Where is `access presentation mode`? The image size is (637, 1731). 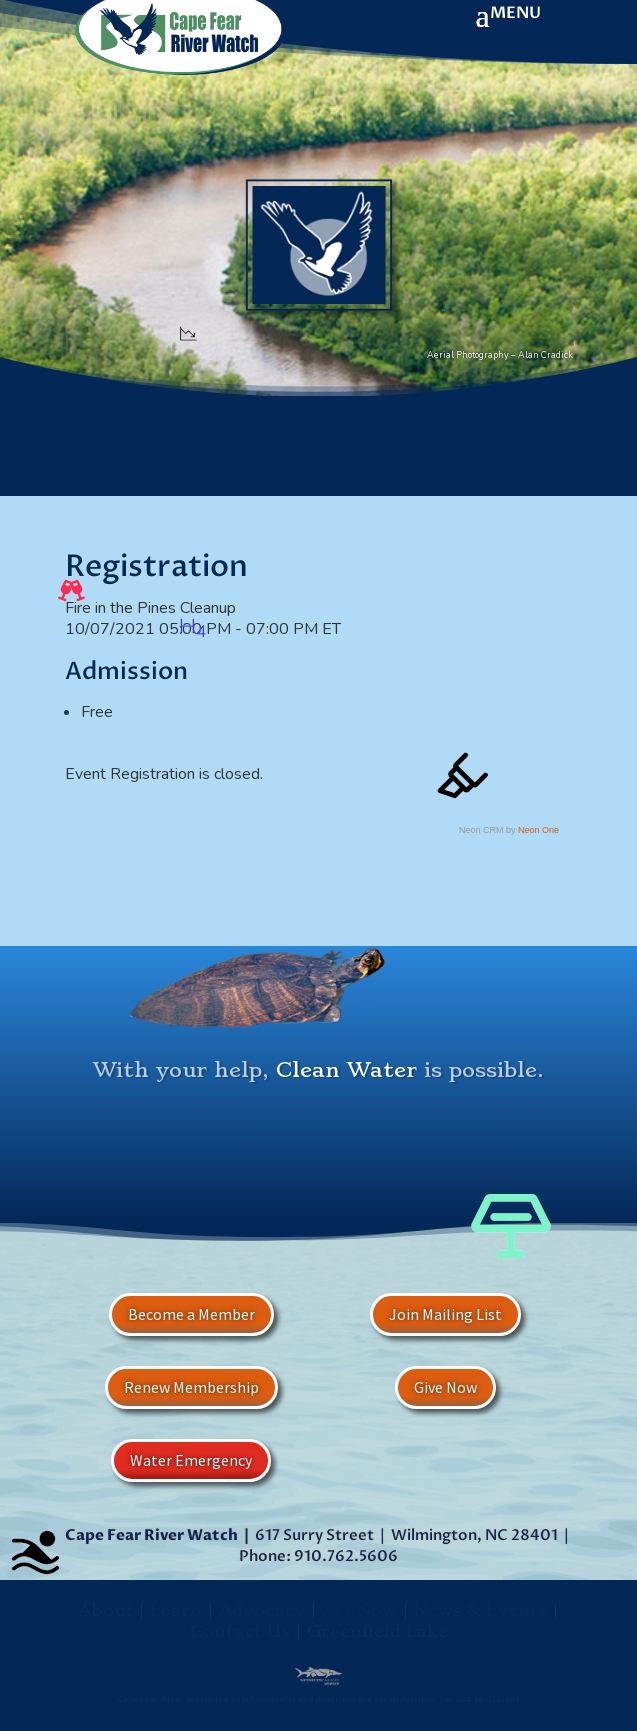
access presentation mode is located at coordinates (511, 1226).